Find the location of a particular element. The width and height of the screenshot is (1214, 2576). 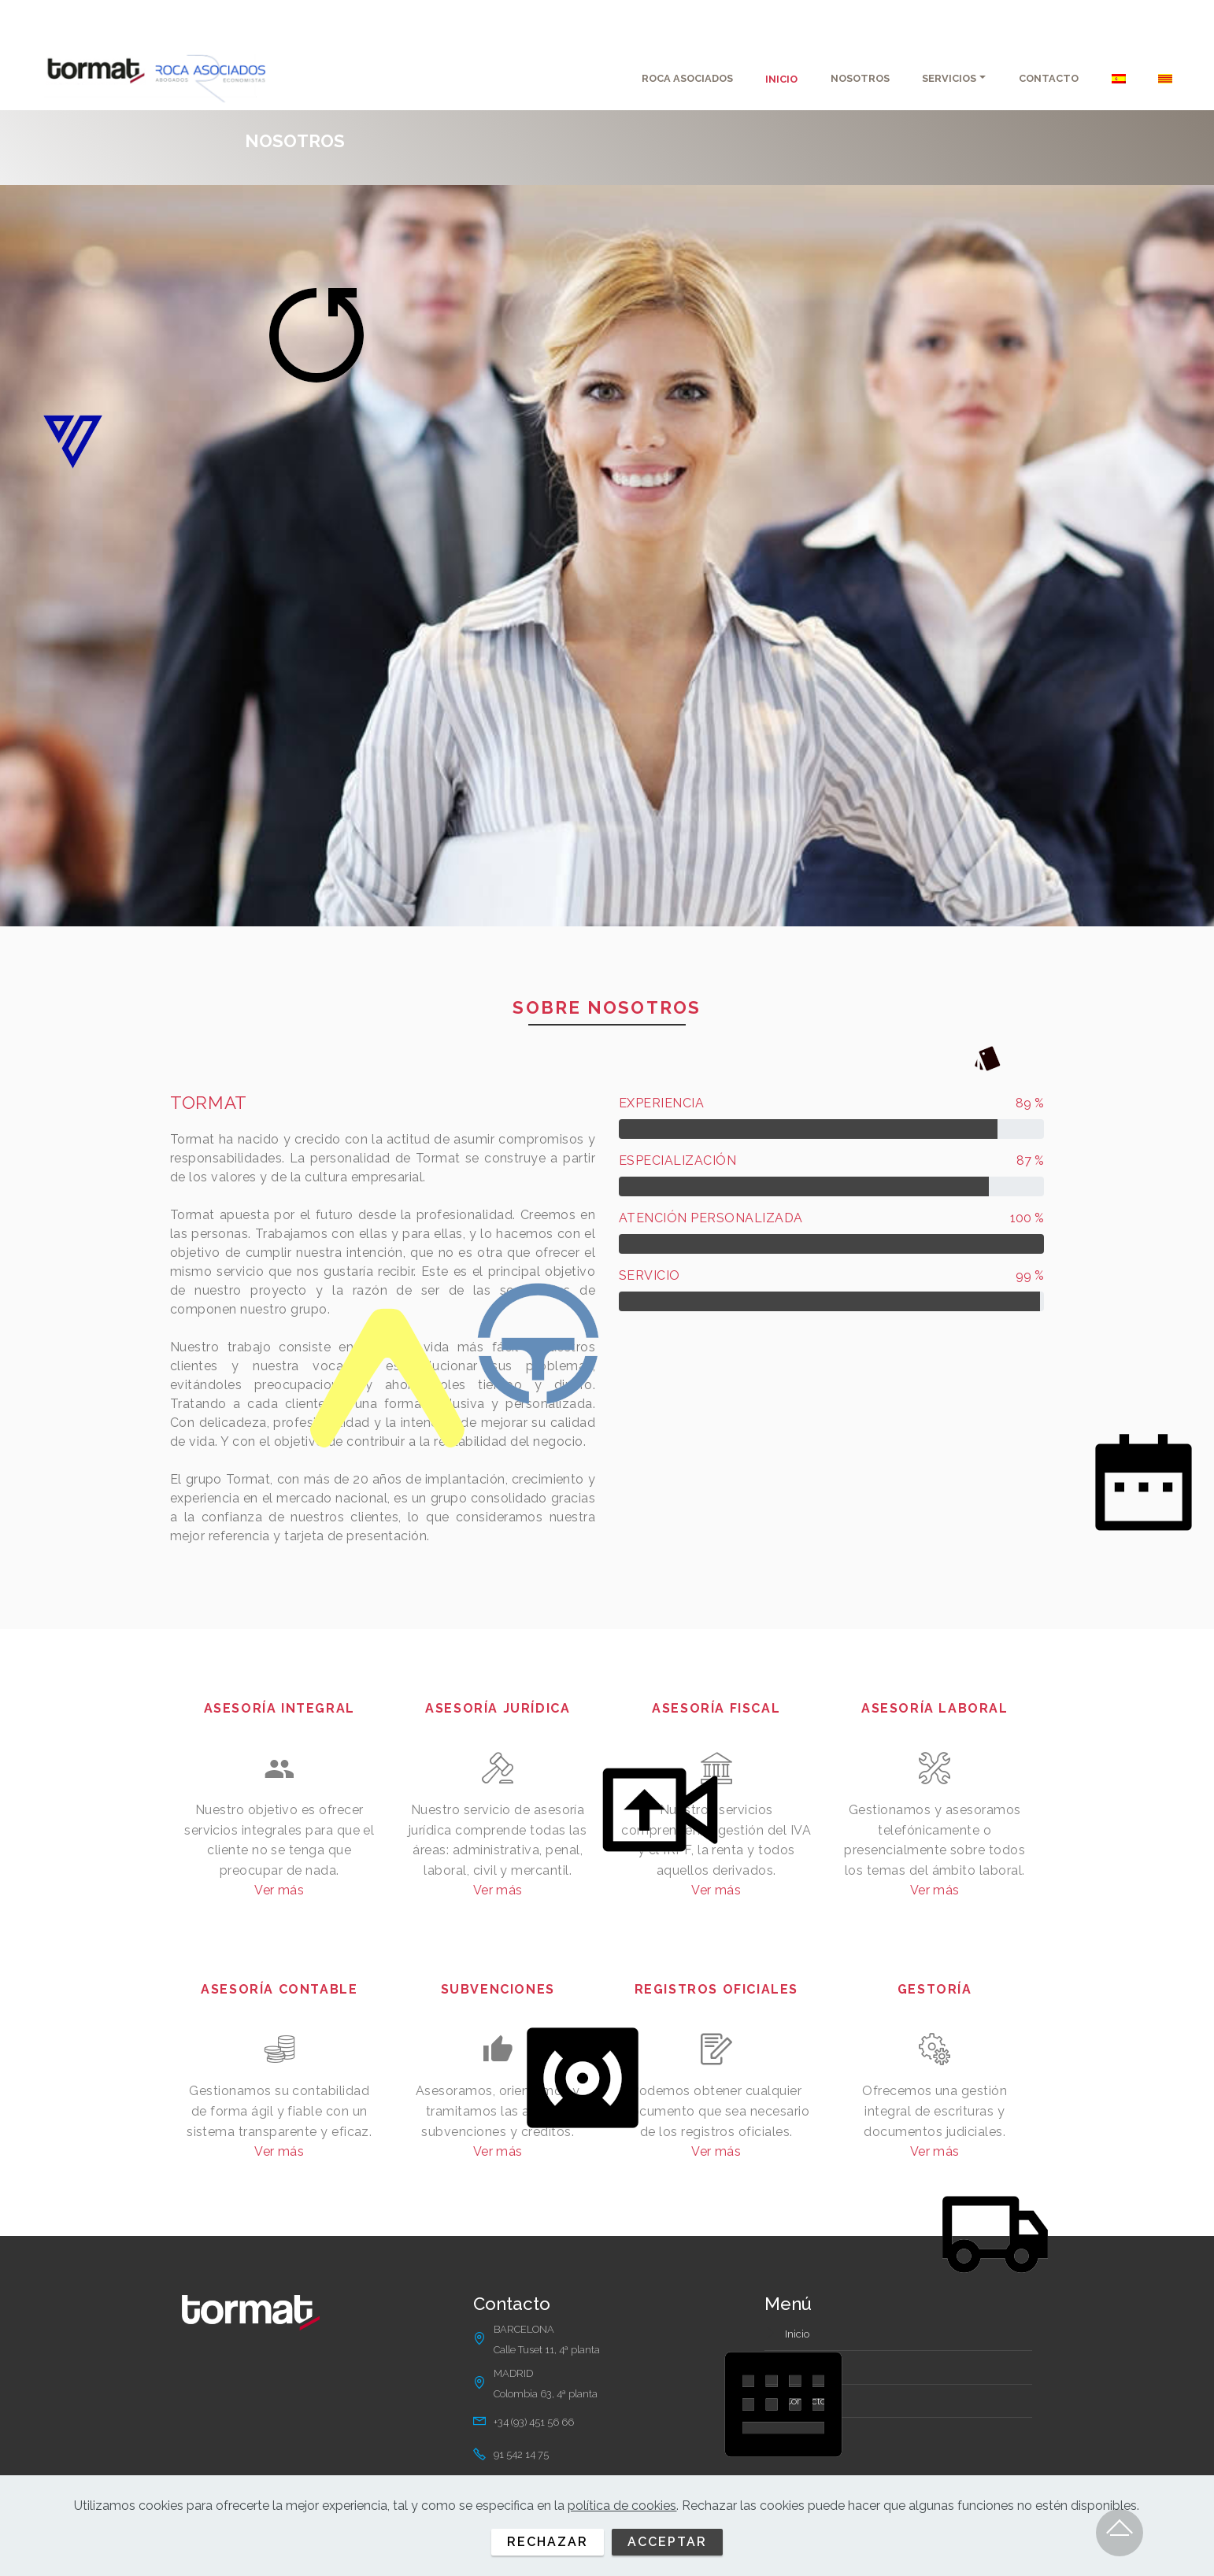

view calendar or scheduled events is located at coordinates (1143, 1487).